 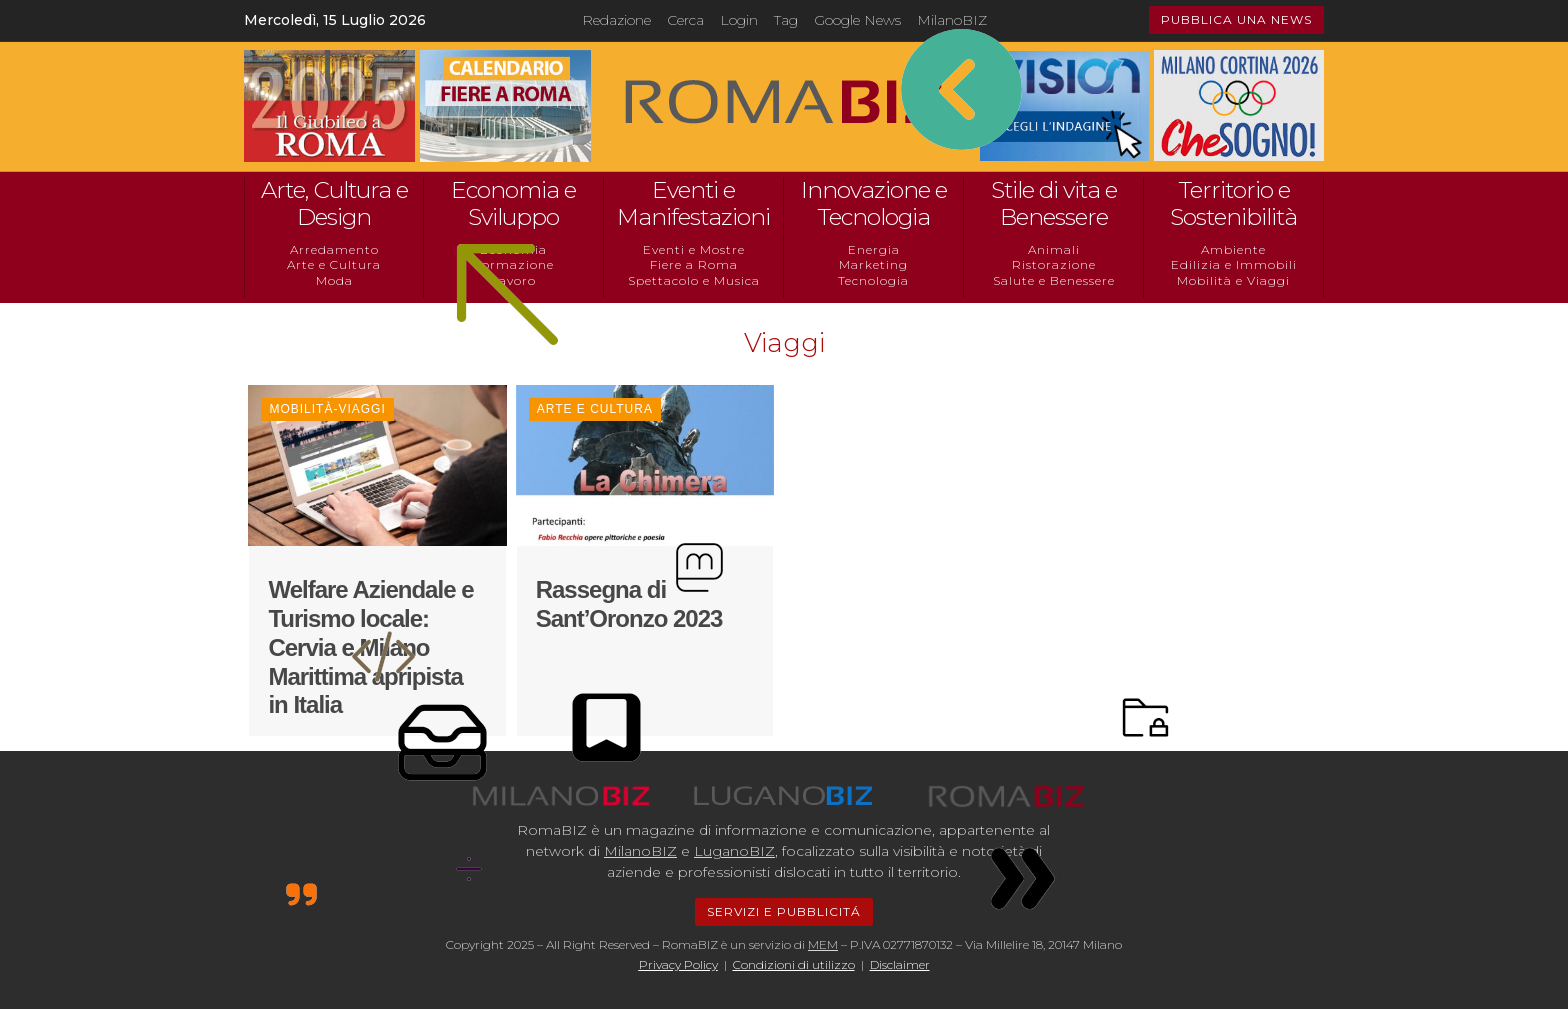 I want to click on access a password-protected folder, so click(x=1145, y=717).